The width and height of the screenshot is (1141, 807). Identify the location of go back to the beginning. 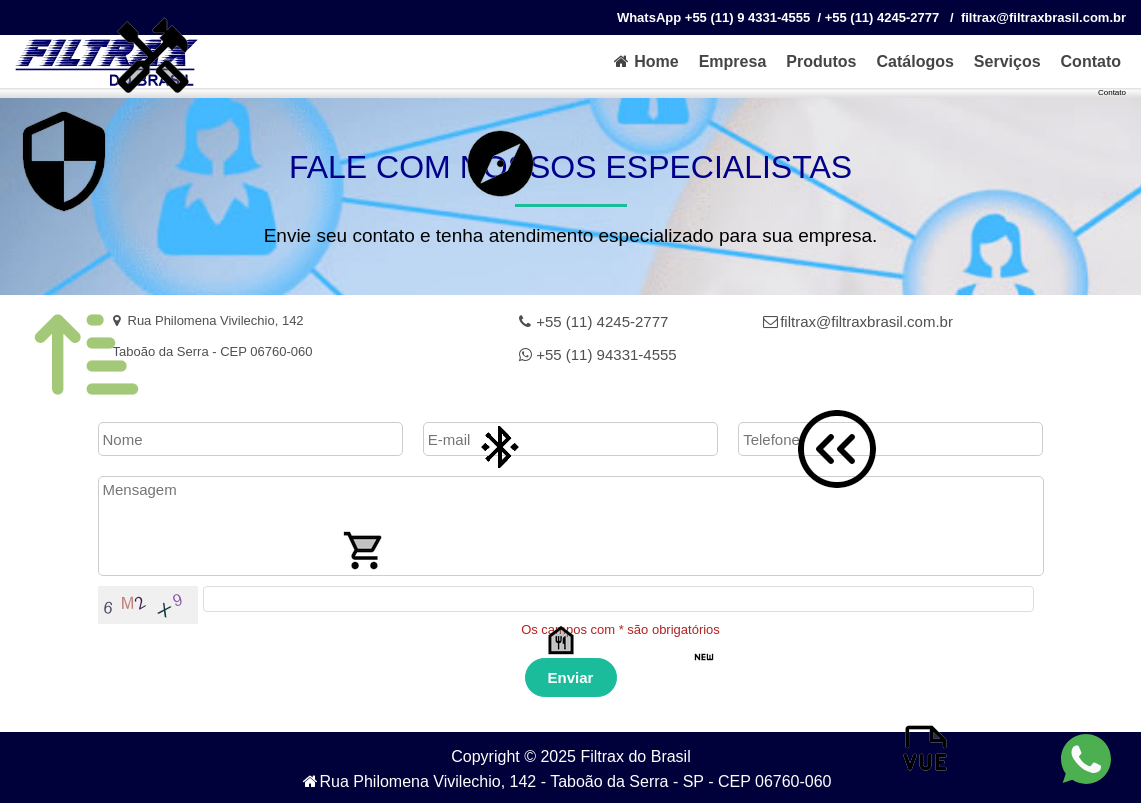
(837, 449).